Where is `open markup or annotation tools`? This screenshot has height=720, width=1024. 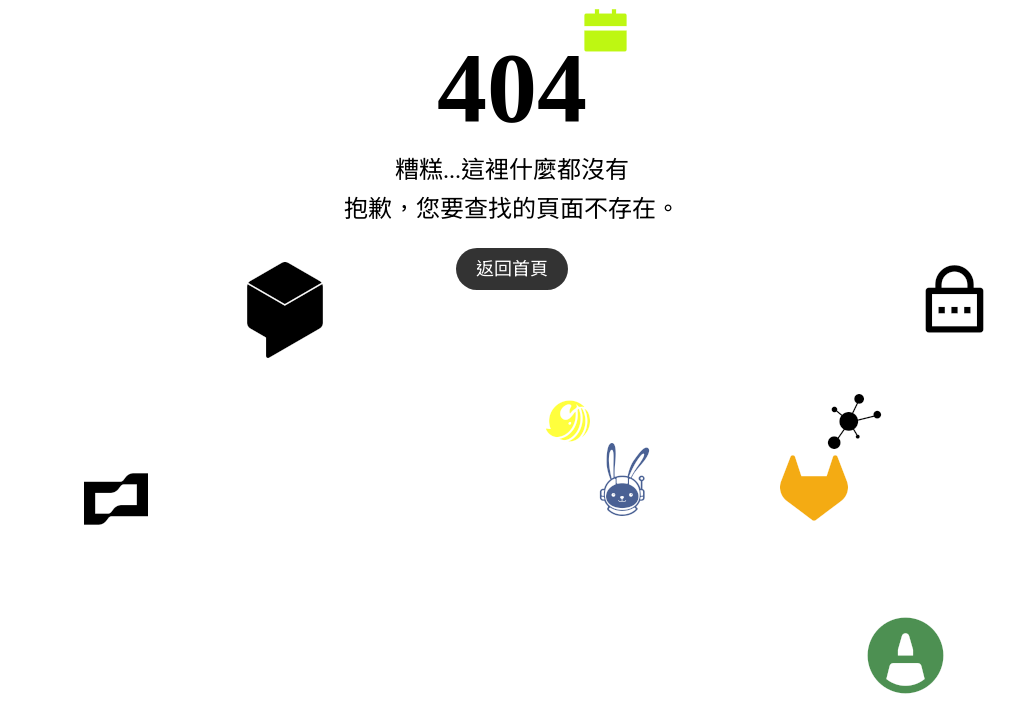 open markup or annotation tools is located at coordinates (905, 655).